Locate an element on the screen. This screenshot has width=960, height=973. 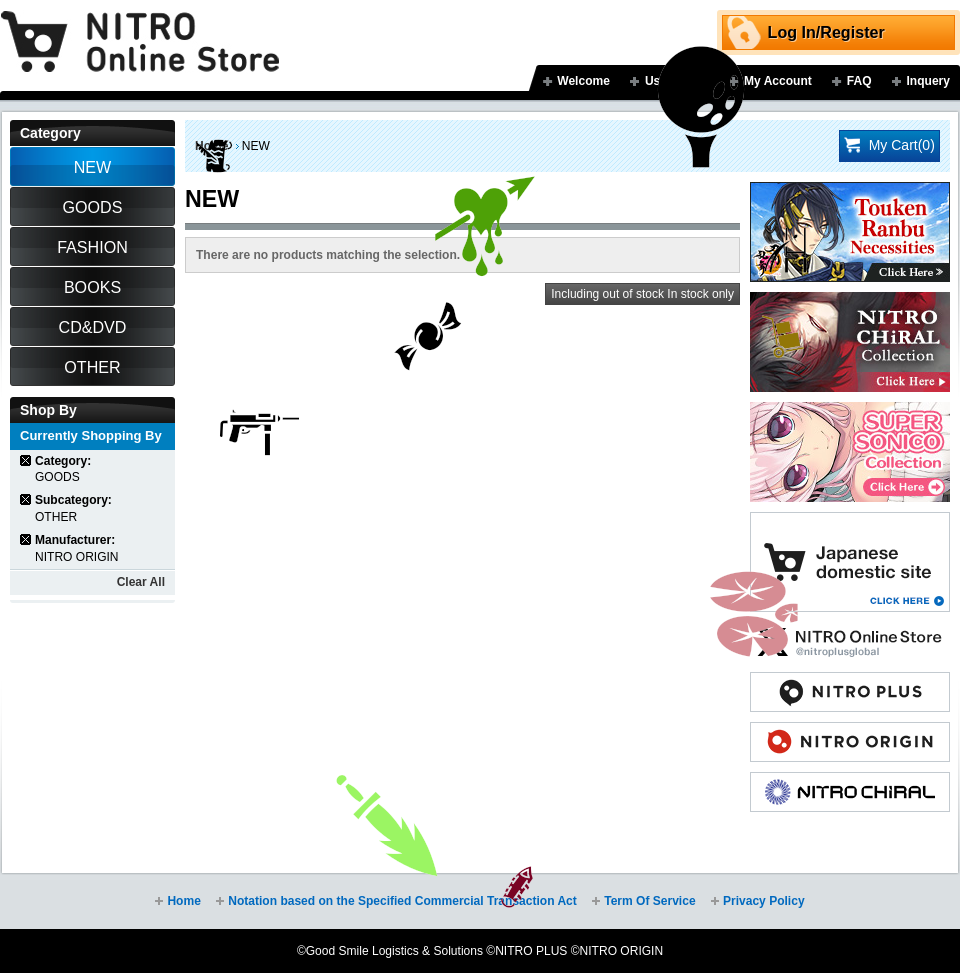
access quest log or story journal is located at coordinates (214, 156).